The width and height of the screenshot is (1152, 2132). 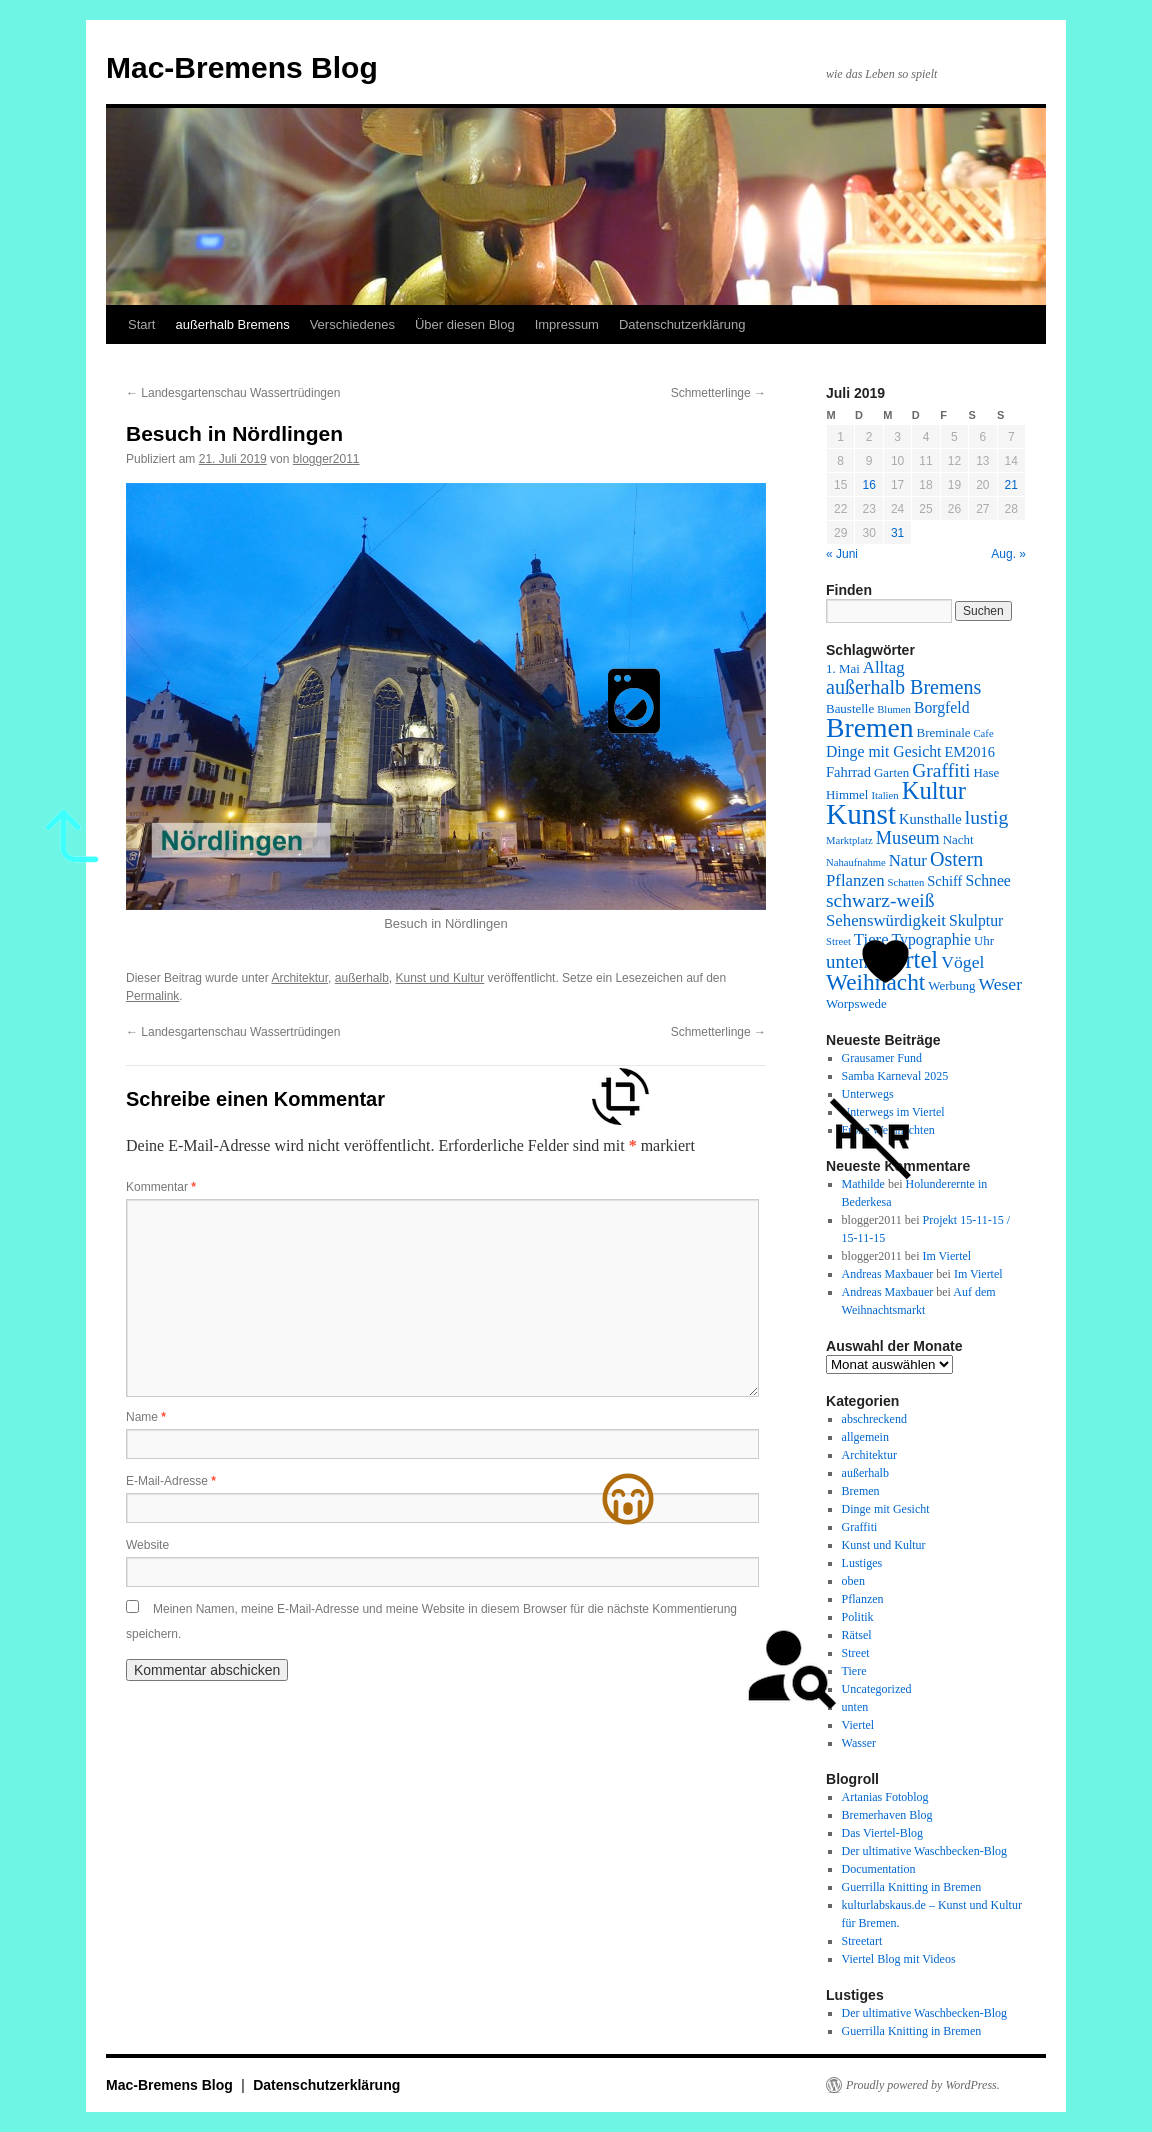 I want to click on add to favorites, so click(x=885, y=961).